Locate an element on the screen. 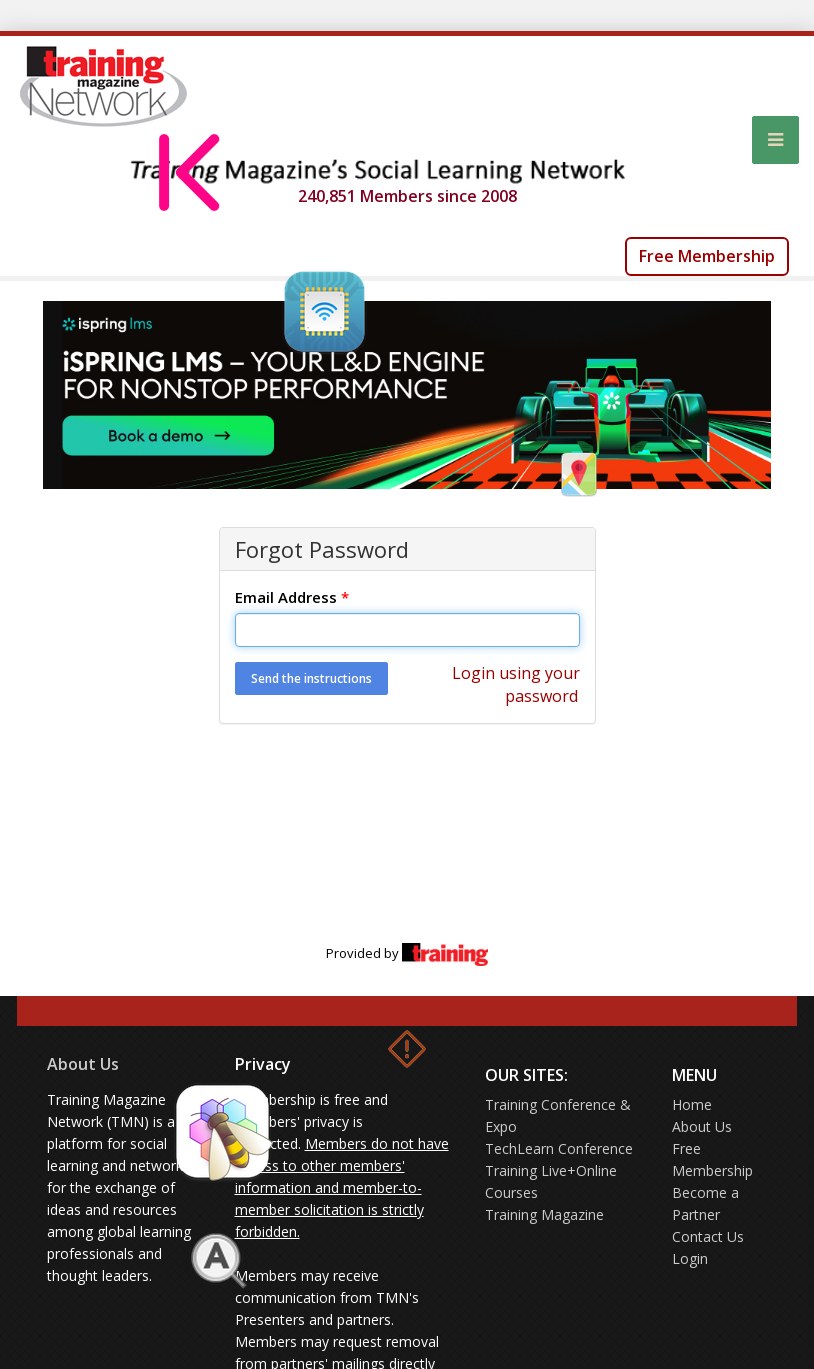  find text or search within a document is located at coordinates (219, 1261).